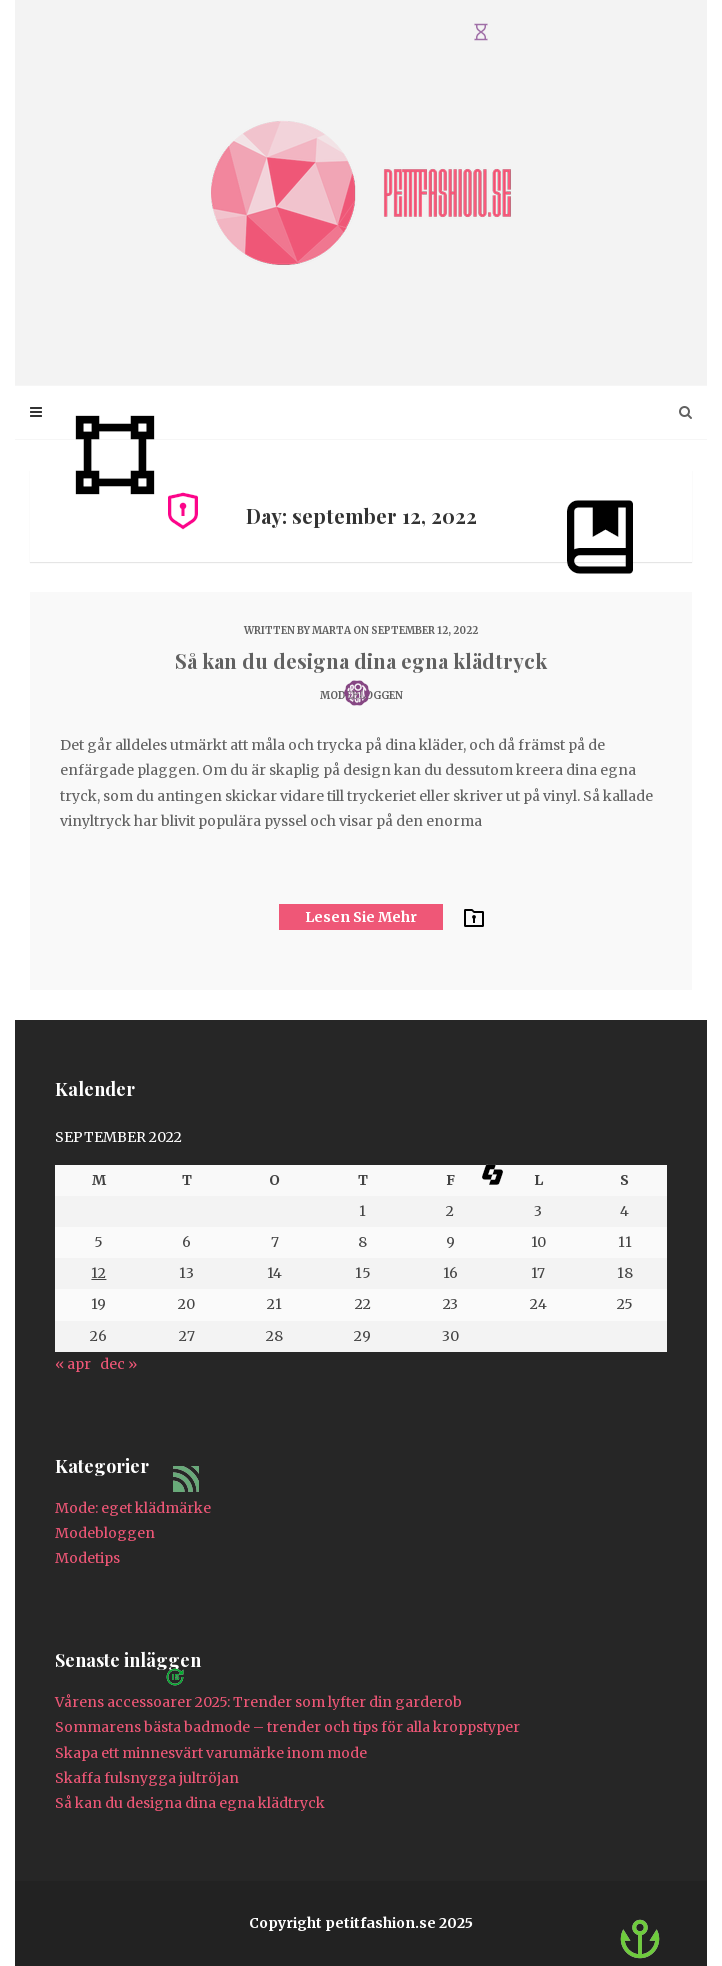  I want to click on access marina or harbor locations, so click(640, 1939).